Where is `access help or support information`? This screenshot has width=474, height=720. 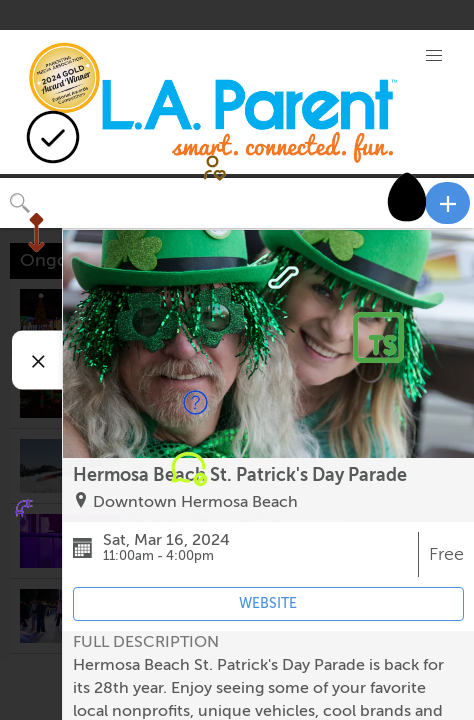
access help or support information is located at coordinates (195, 402).